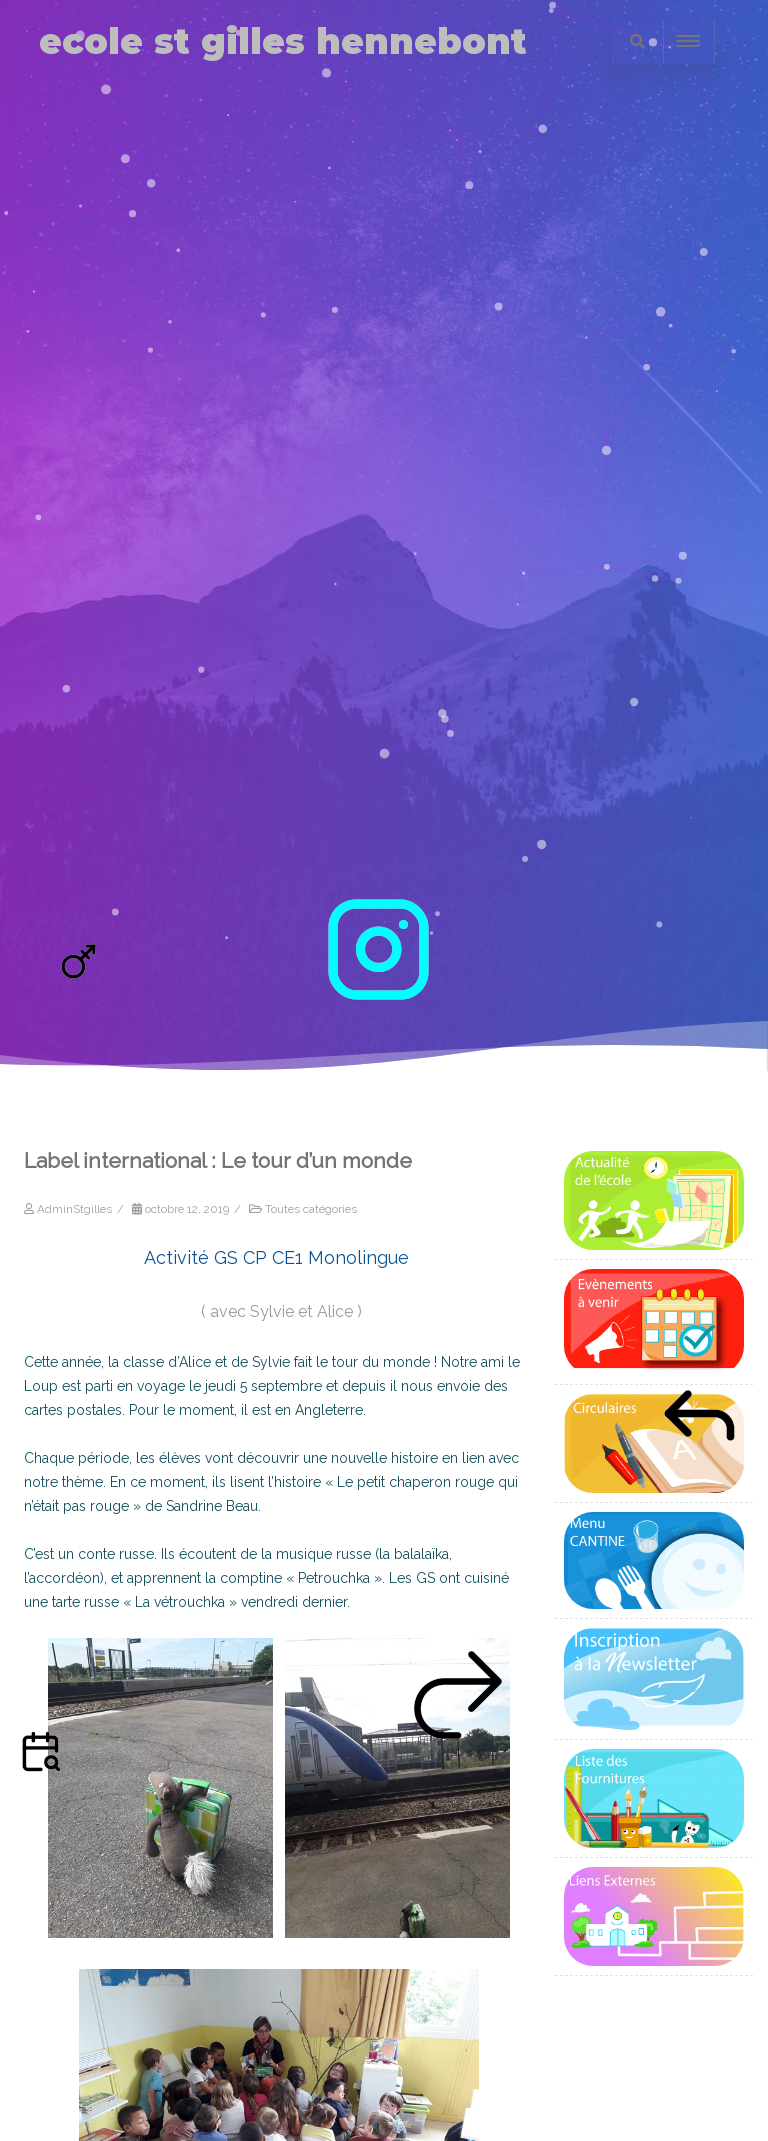  Describe the element at coordinates (699, 1413) in the screenshot. I see `reply to a message or email` at that location.